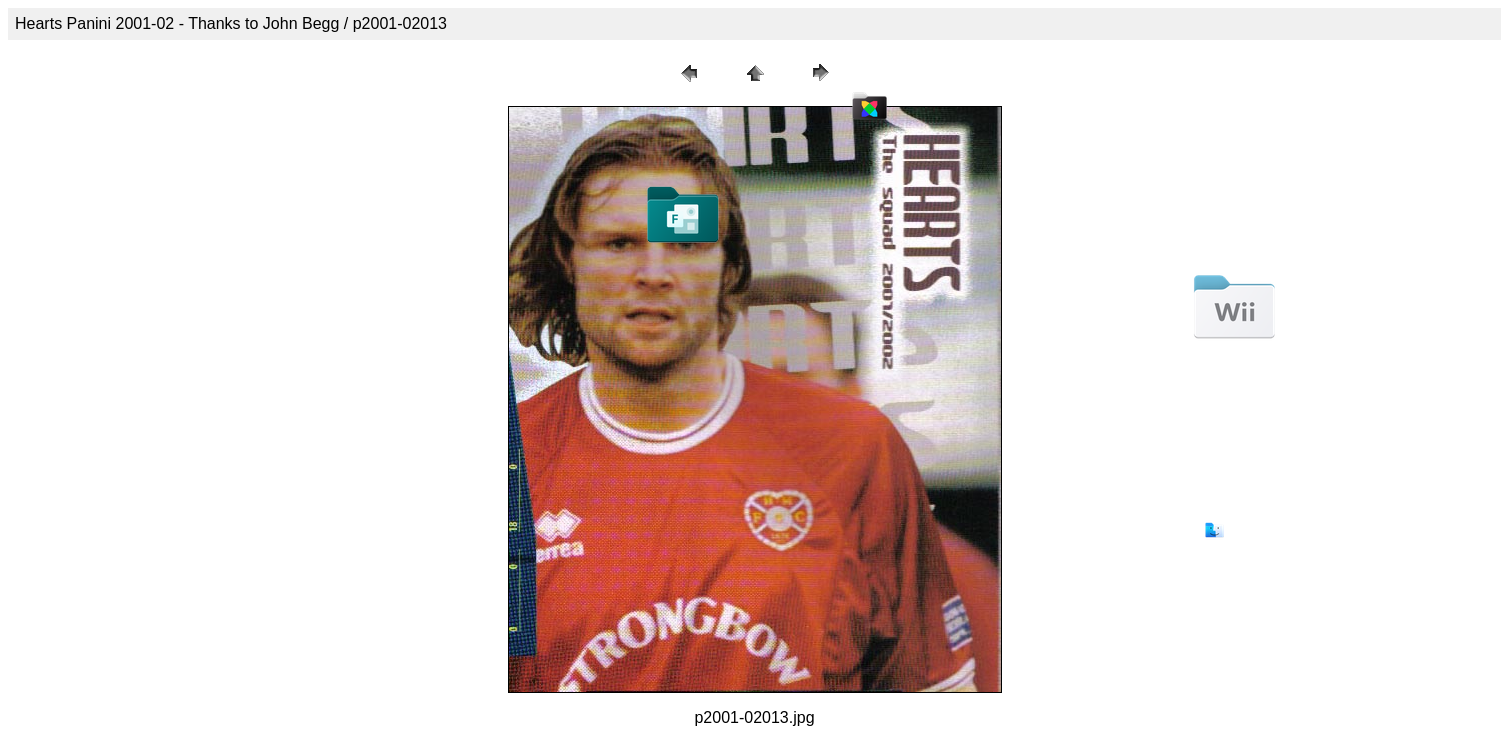  What do you see at coordinates (869, 106) in the screenshot?
I see `folder containing haxe flixel game engine projects` at bounding box center [869, 106].